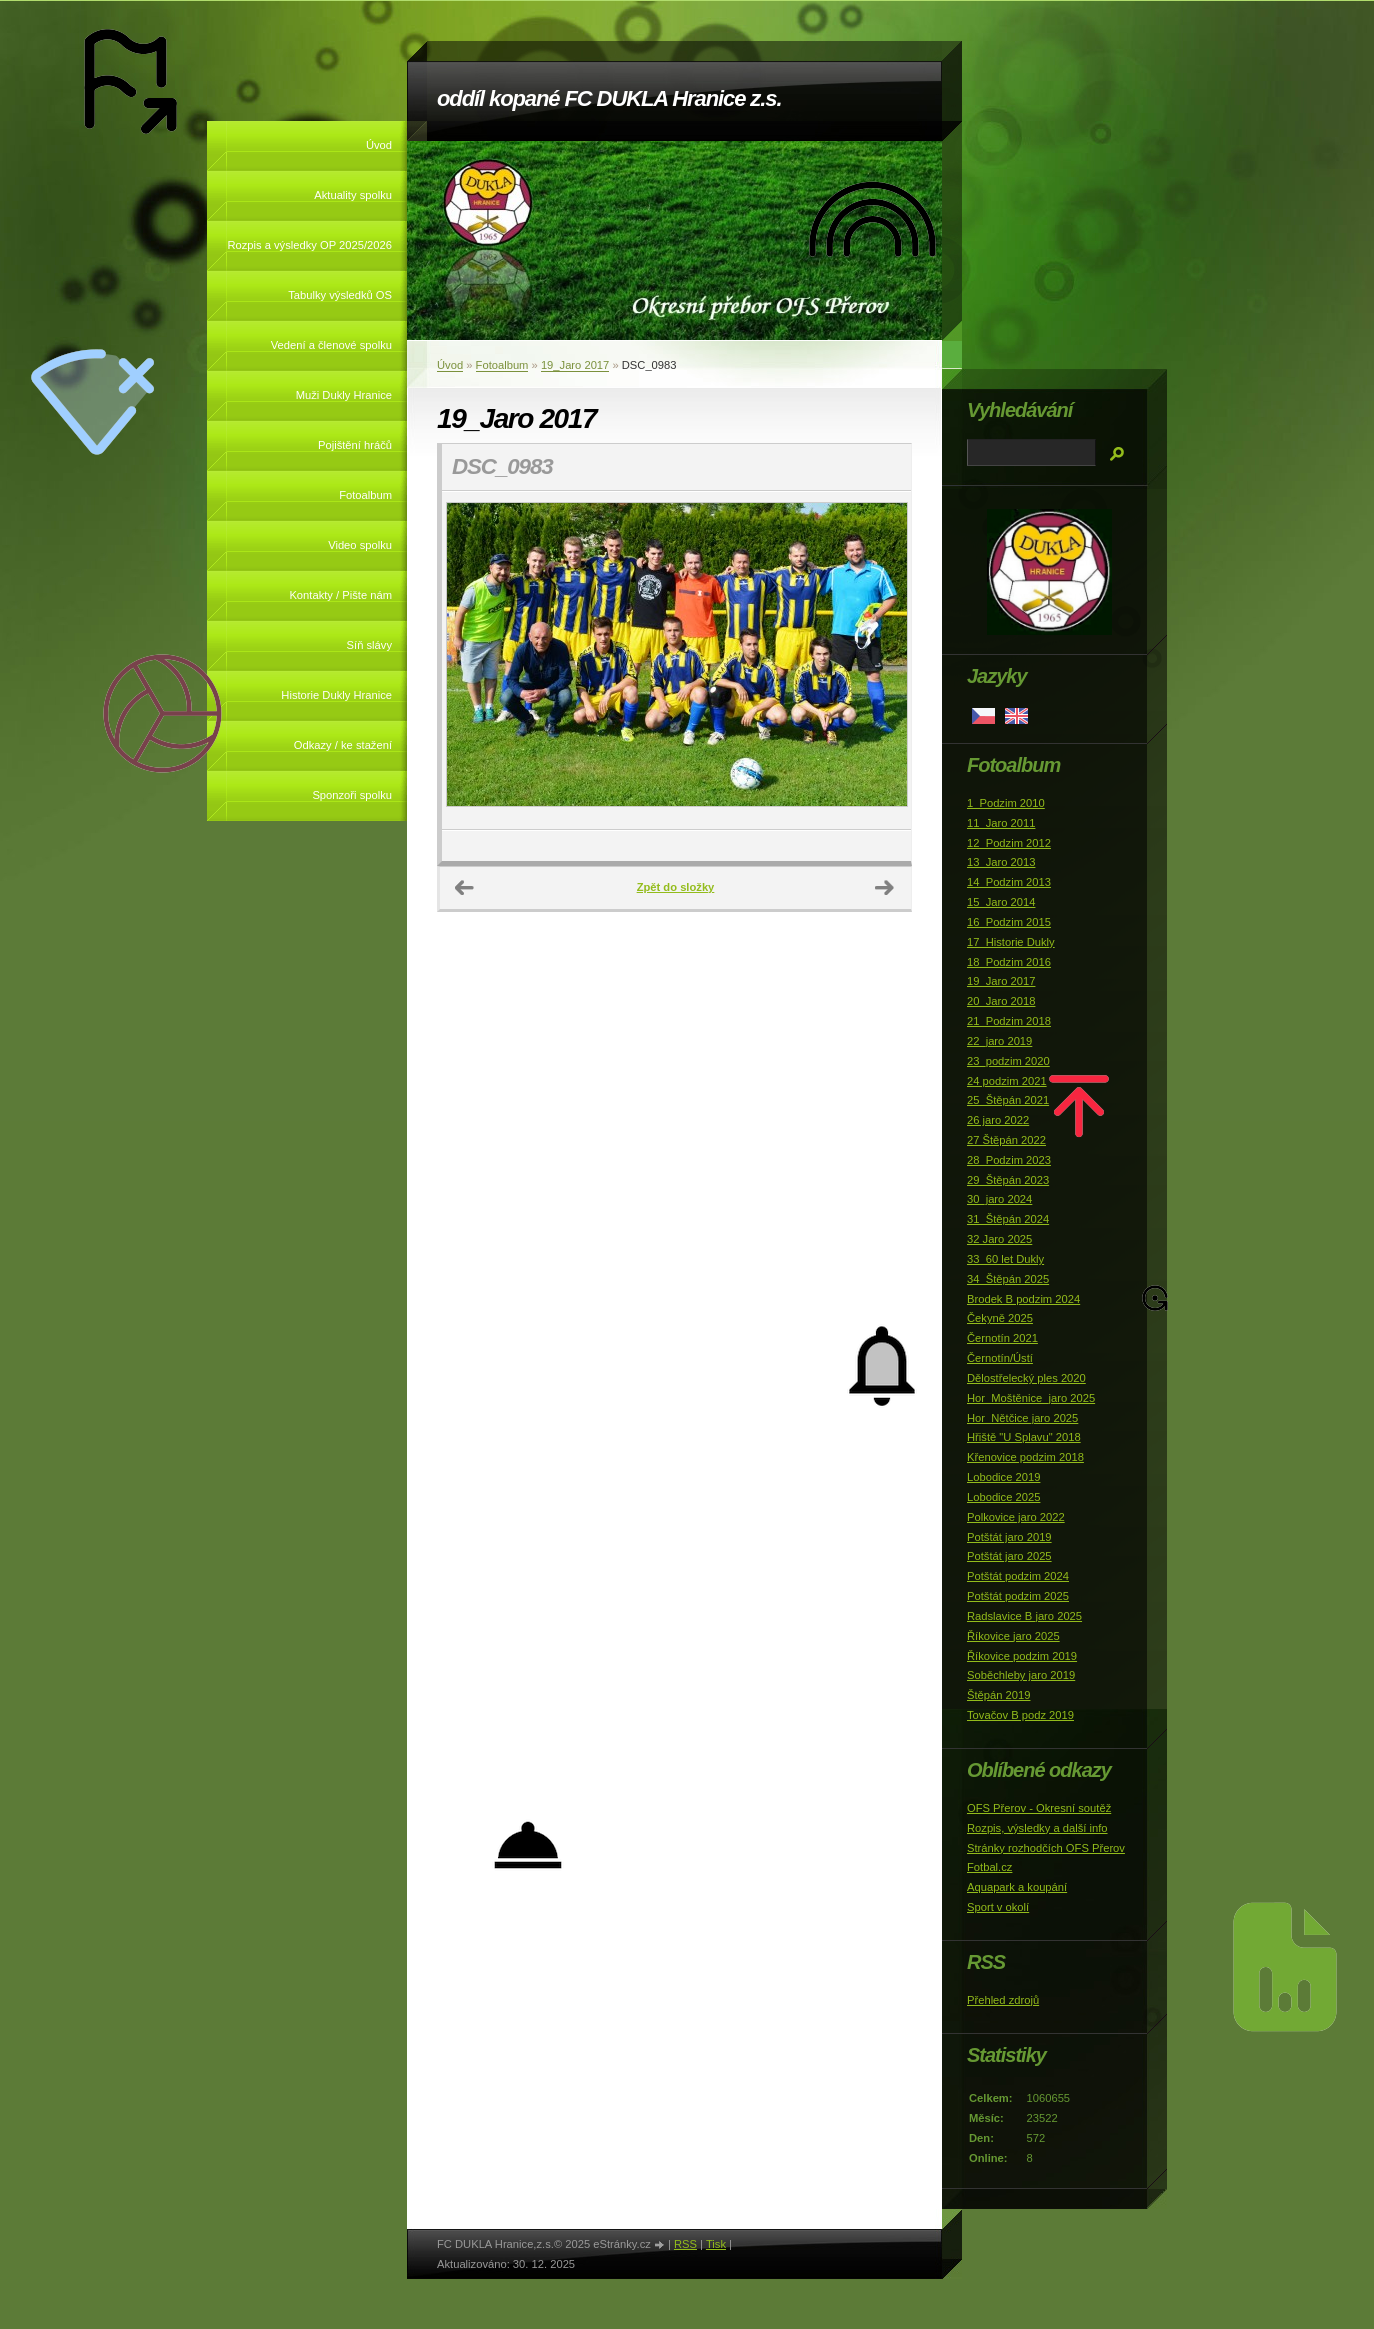 The image size is (1374, 2329). I want to click on share a flagged item or report, so click(125, 77).